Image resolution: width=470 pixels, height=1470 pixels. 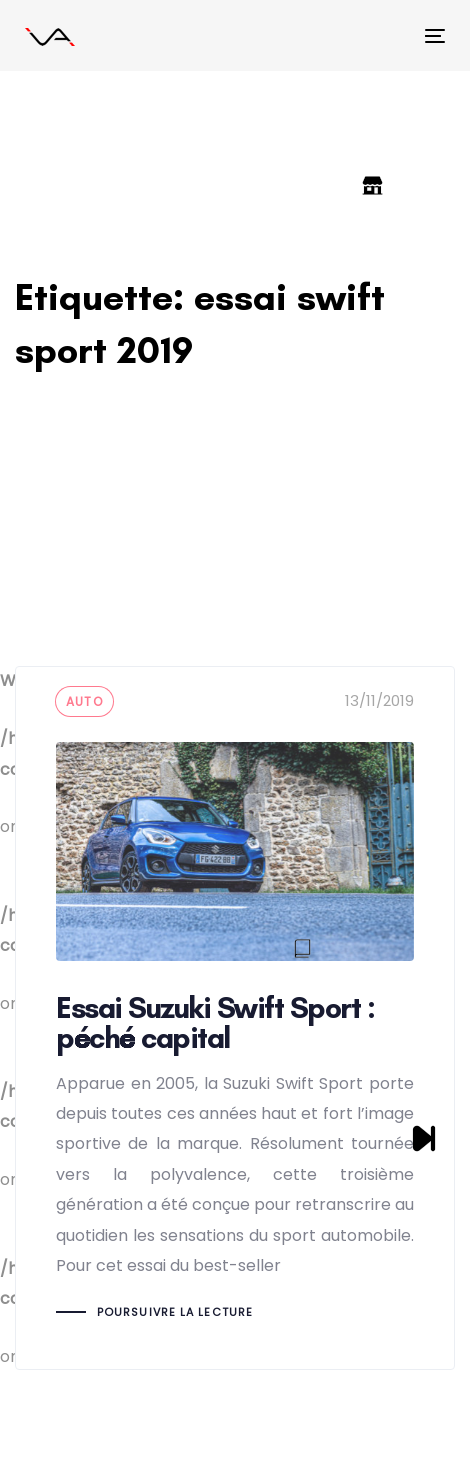 What do you see at coordinates (372, 185) in the screenshot?
I see `browse or access the marketplace` at bounding box center [372, 185].